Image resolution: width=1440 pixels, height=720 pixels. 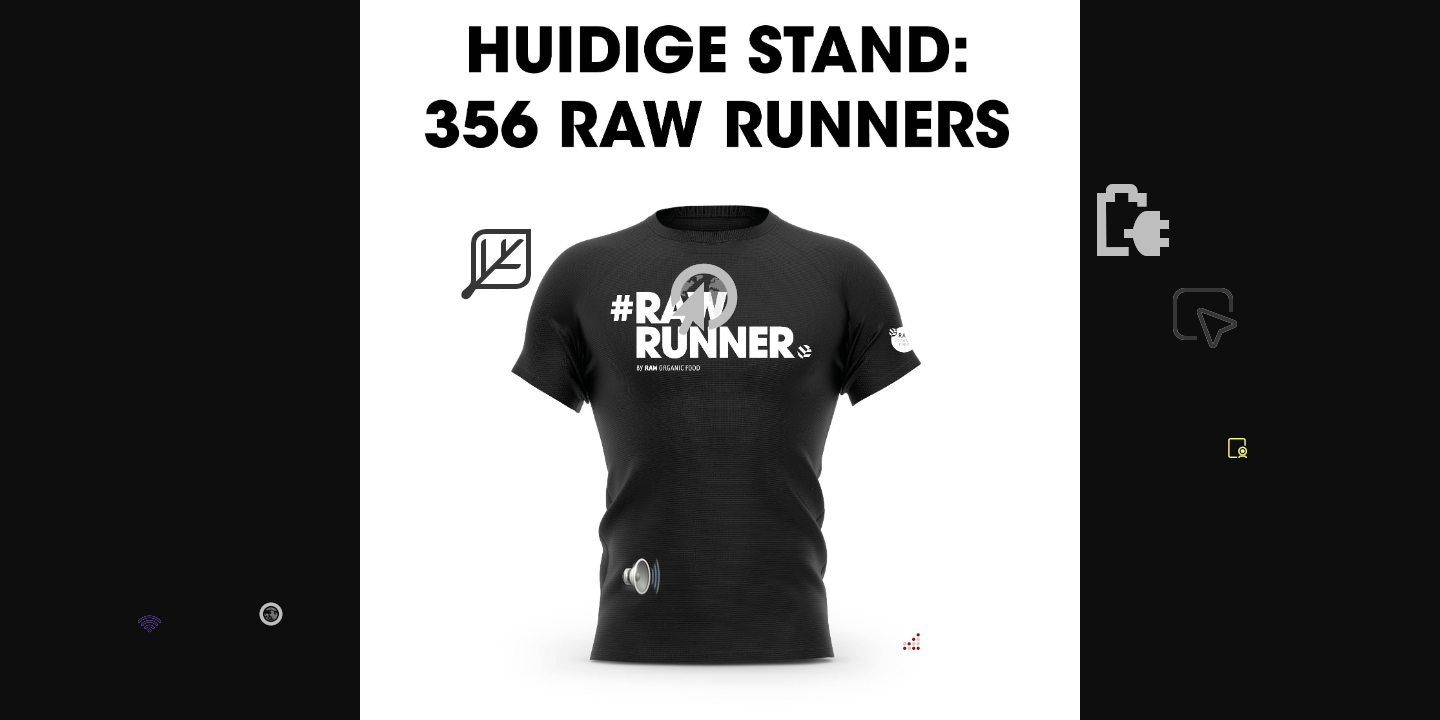 I want to click on open web browser, so click(x=704, y=297).